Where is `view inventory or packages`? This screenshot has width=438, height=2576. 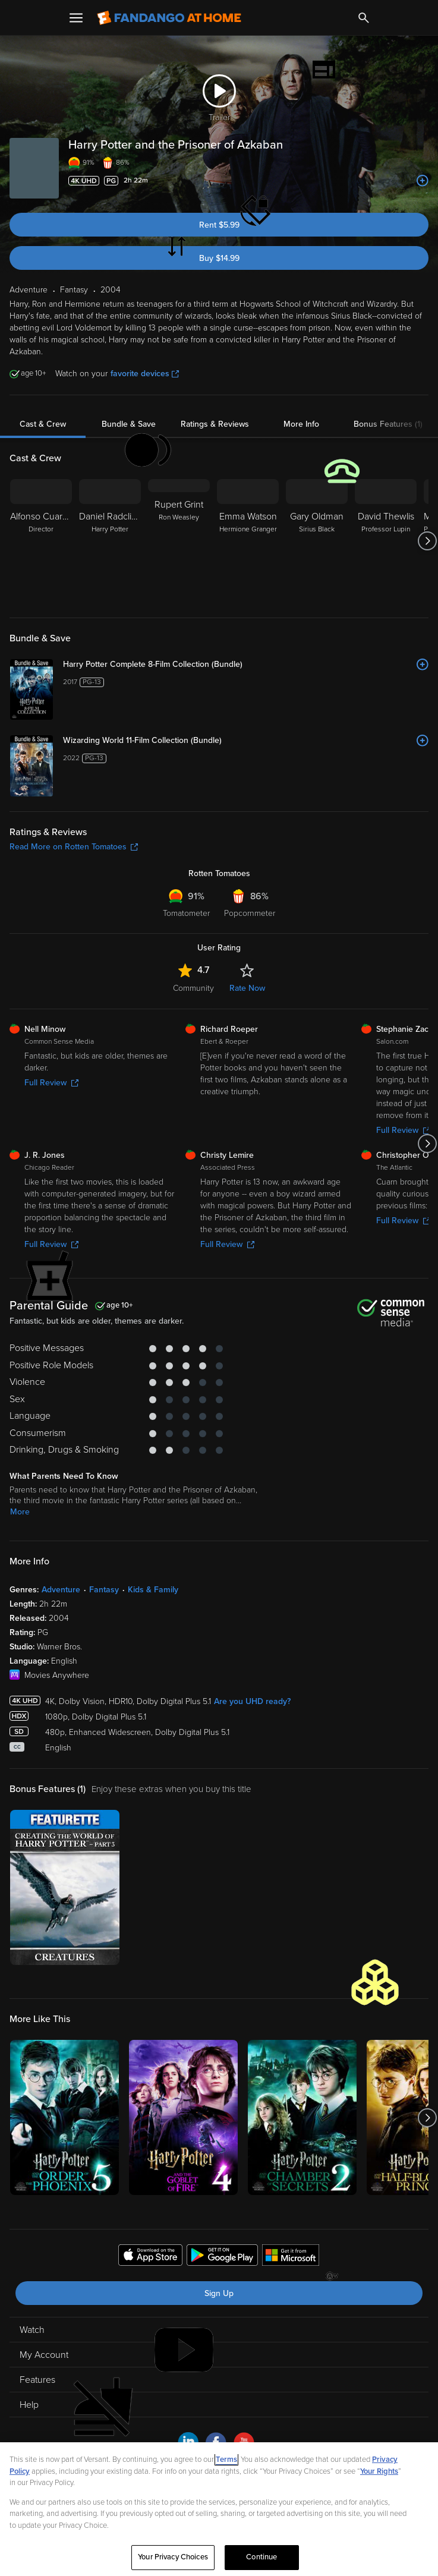
view inventory or packages is located at coordinates (375, 1982).